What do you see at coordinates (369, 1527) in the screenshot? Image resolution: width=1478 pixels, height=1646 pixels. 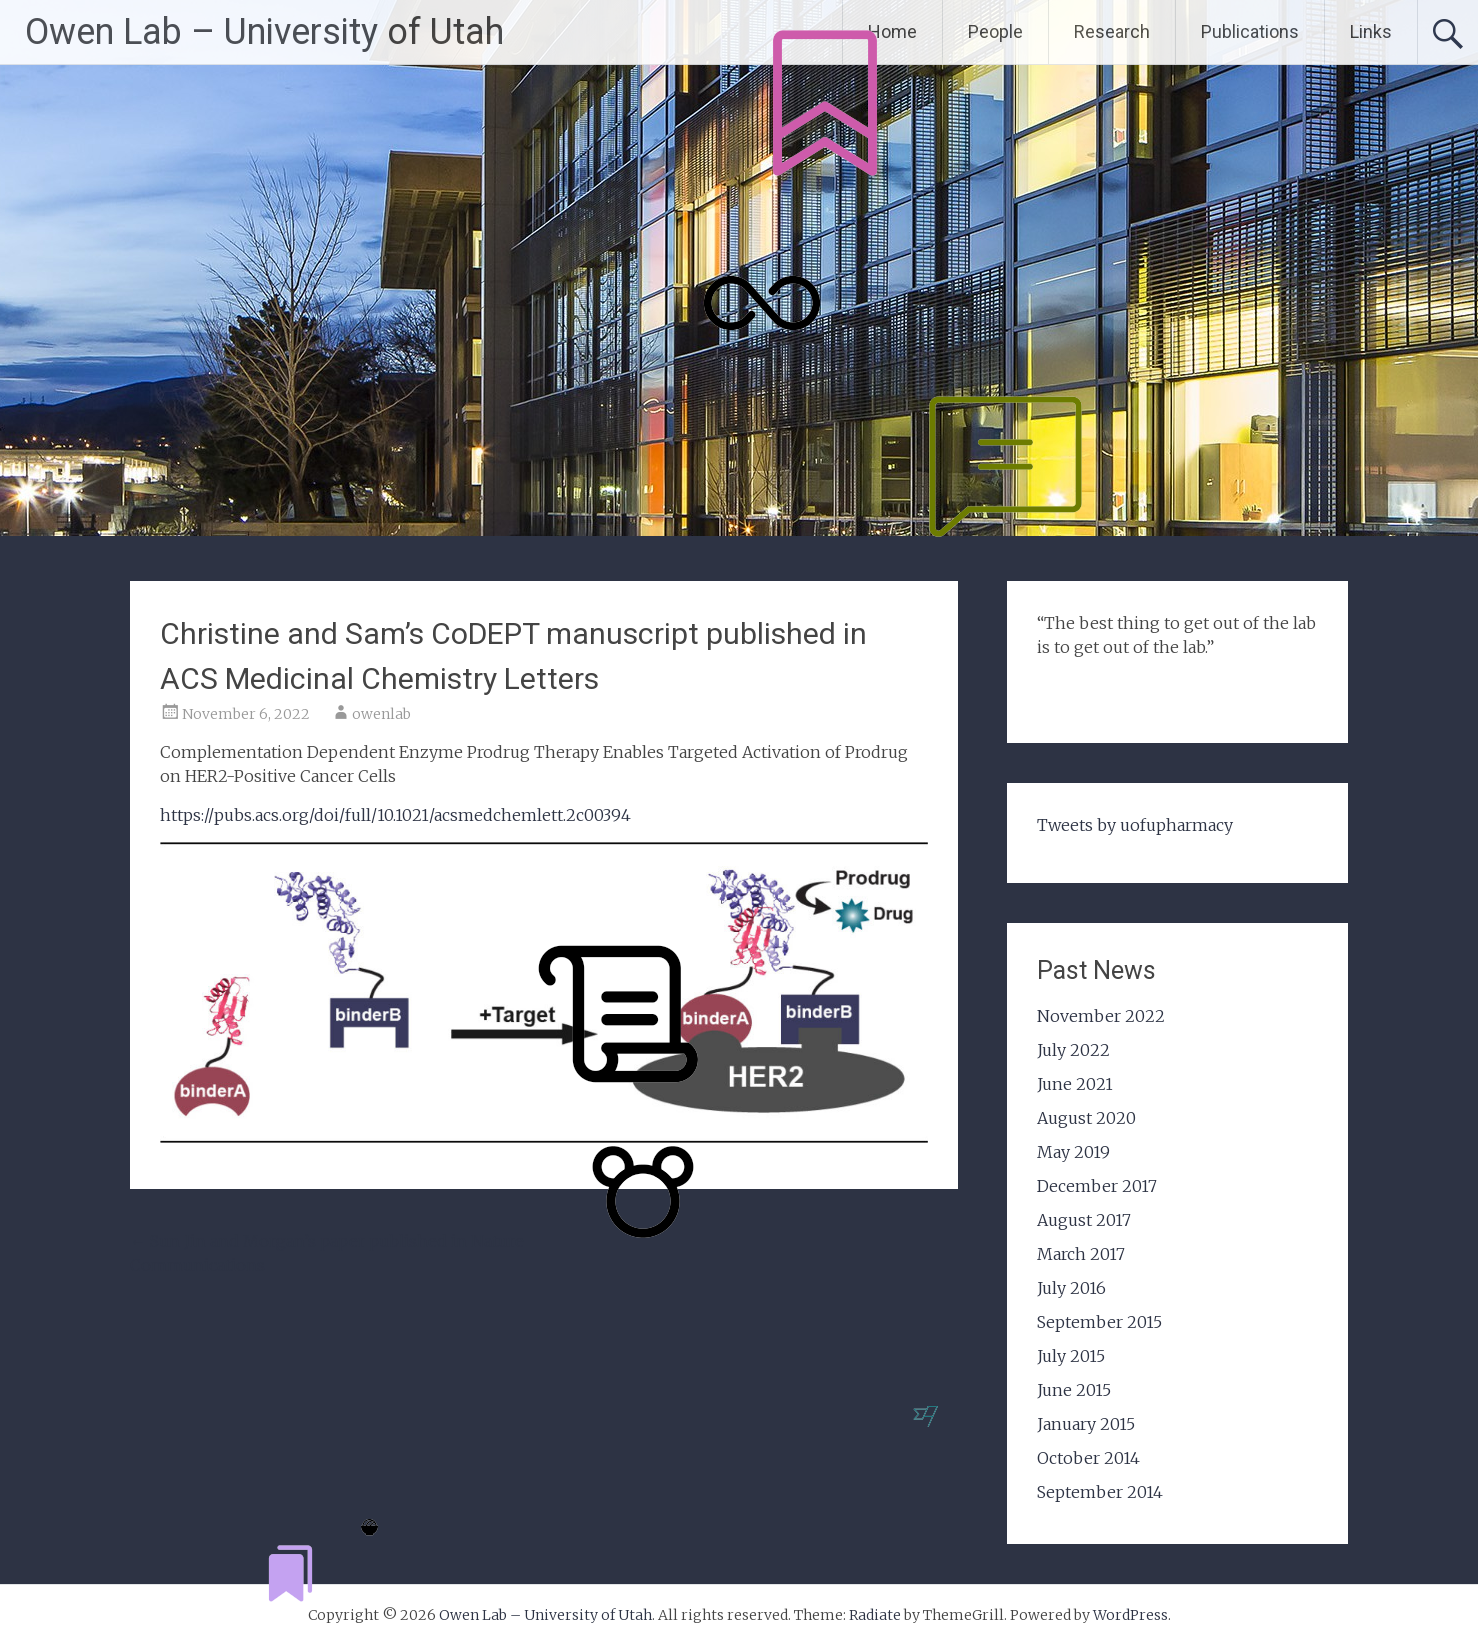 I see `view food or meal options` at bounding box center [369, 1527].